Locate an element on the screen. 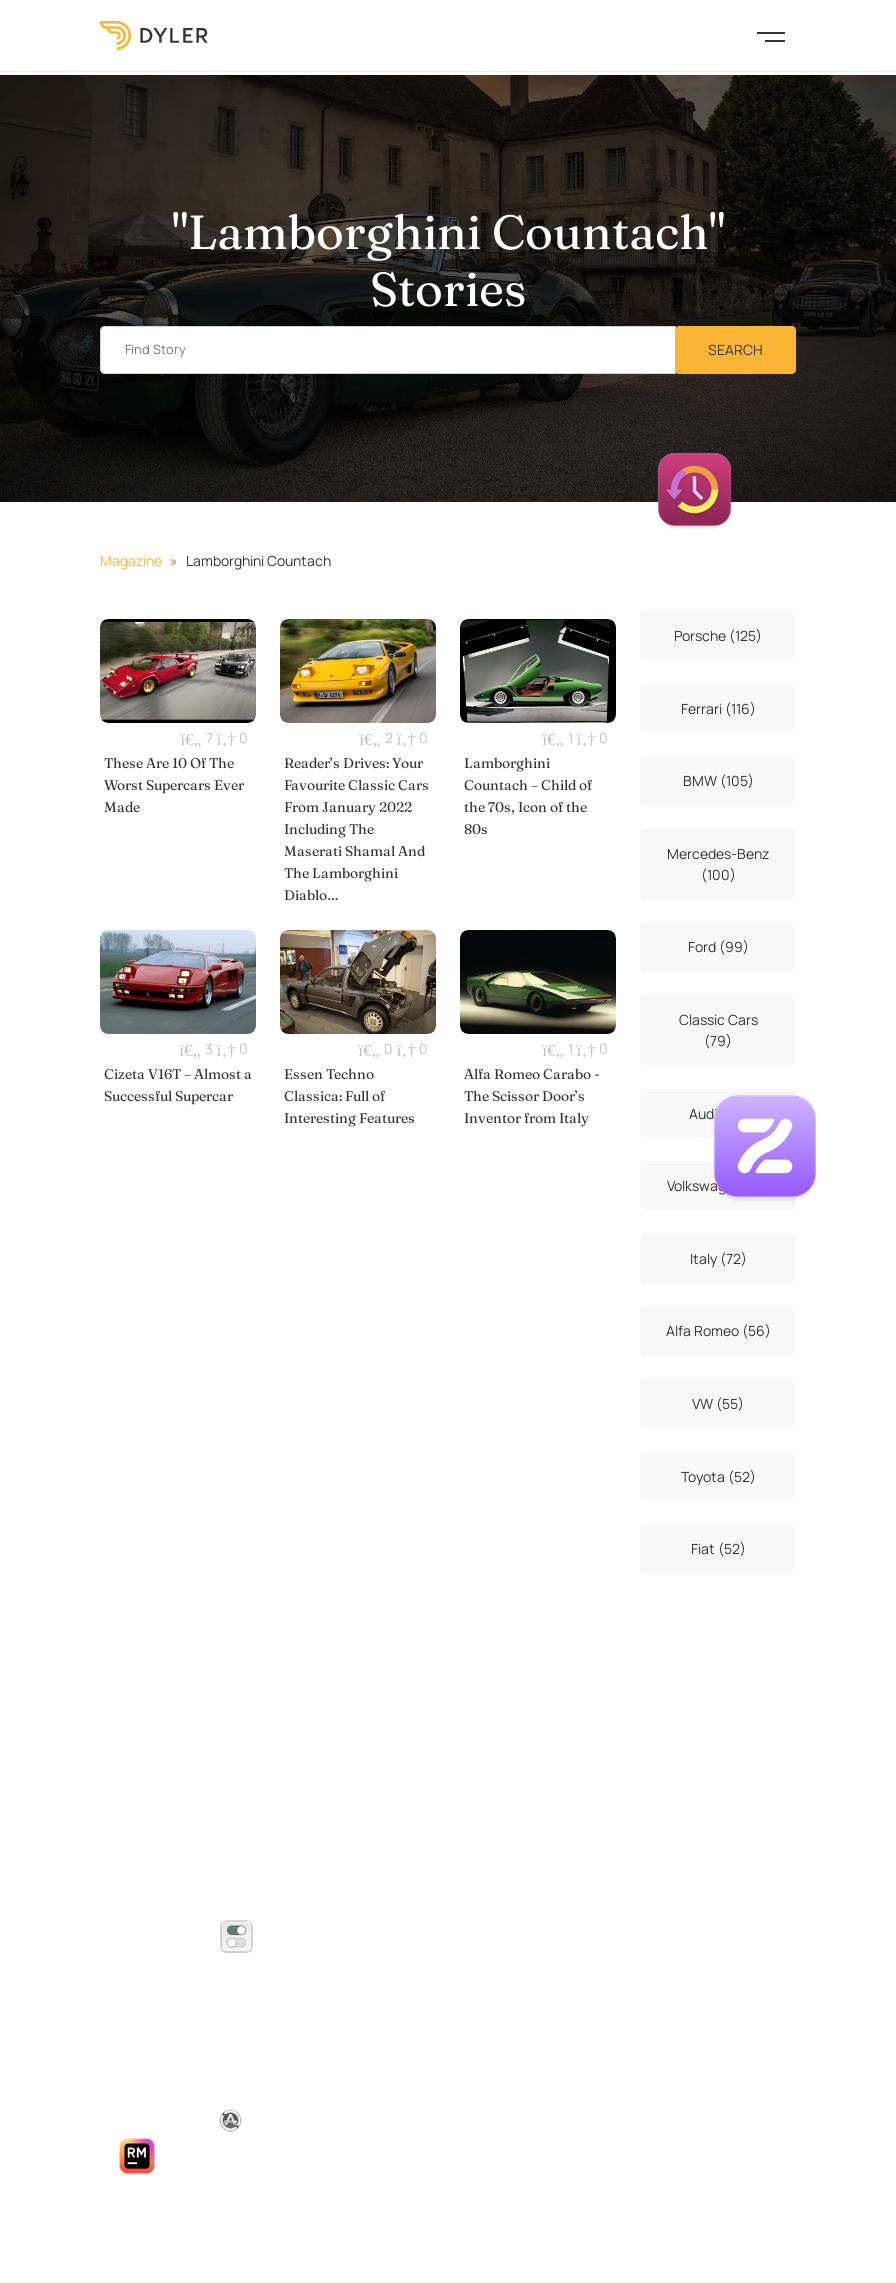 This screenshot has width=896, height=2283. open zen browser (twilight theme) is located at coordinates (765, 1146).